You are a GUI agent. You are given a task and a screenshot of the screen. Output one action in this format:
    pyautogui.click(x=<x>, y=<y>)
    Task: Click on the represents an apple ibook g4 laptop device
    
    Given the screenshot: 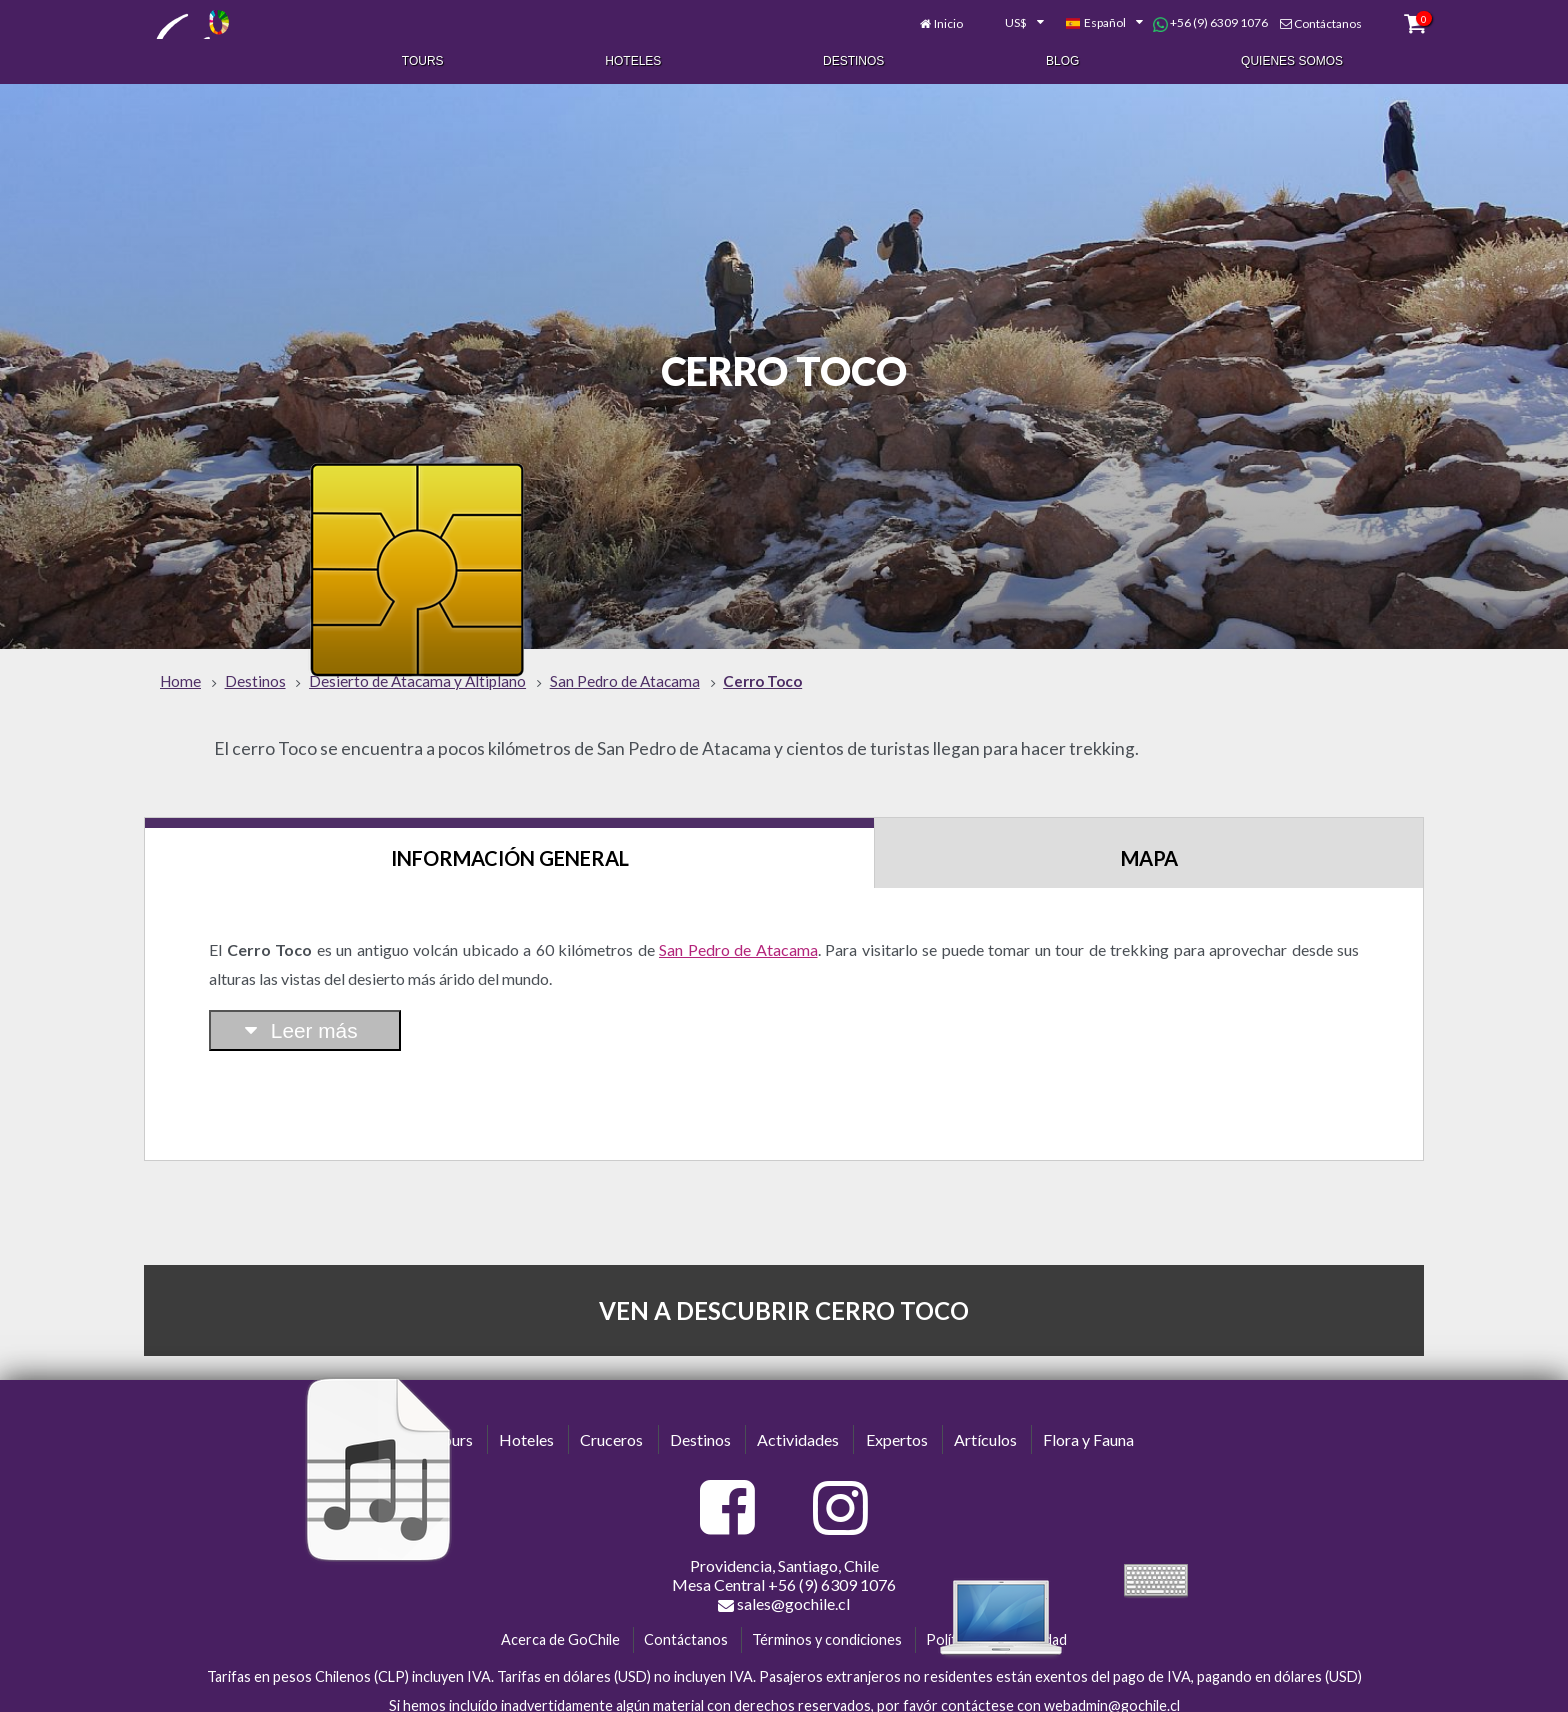 What is the action you would take?
    pyautogui.click(x=1001, y=1616)
    